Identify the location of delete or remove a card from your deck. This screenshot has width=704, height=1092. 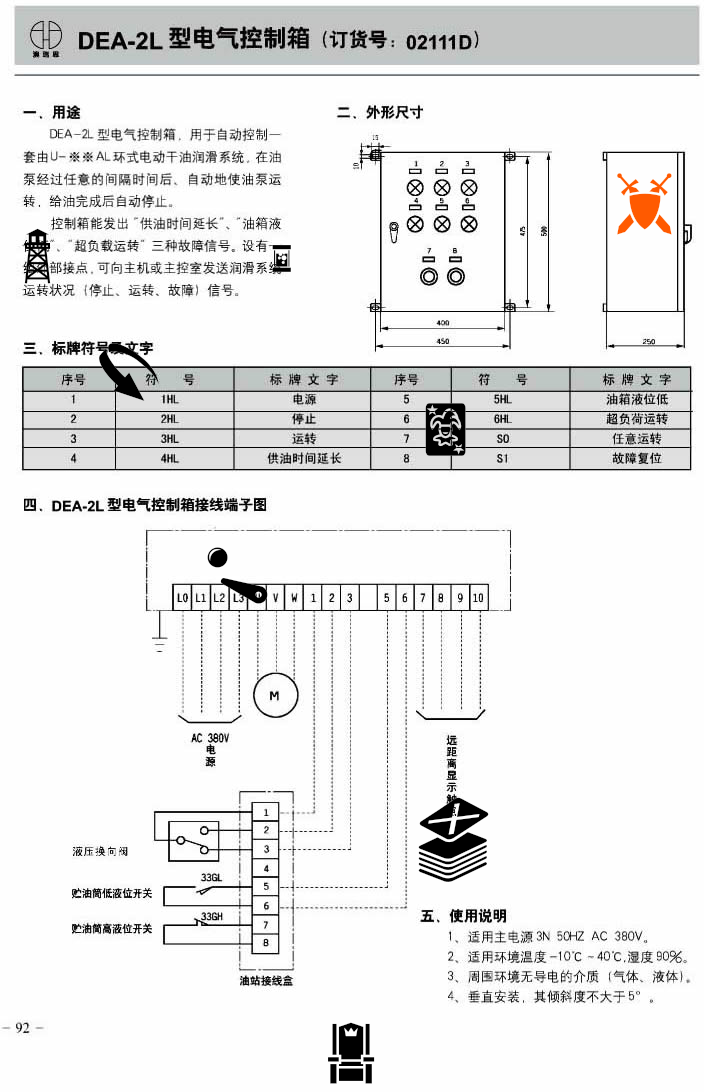
(453, 835).